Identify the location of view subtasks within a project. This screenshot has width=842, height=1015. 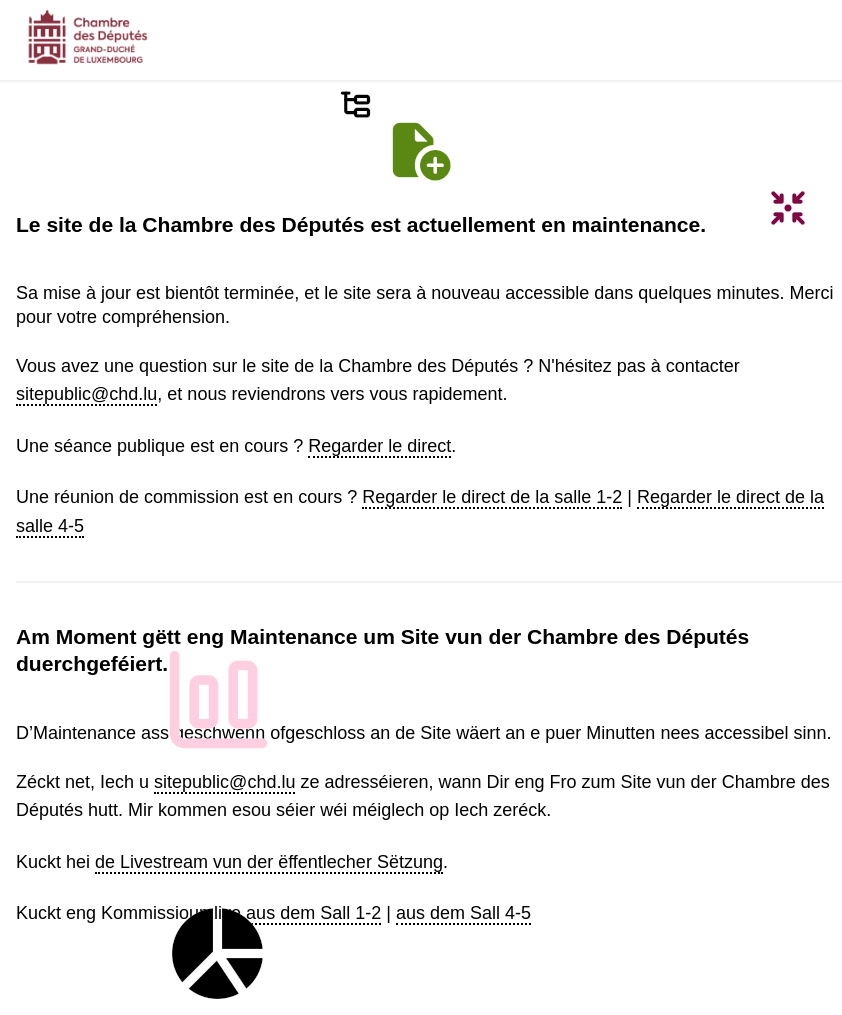
(355, 104).